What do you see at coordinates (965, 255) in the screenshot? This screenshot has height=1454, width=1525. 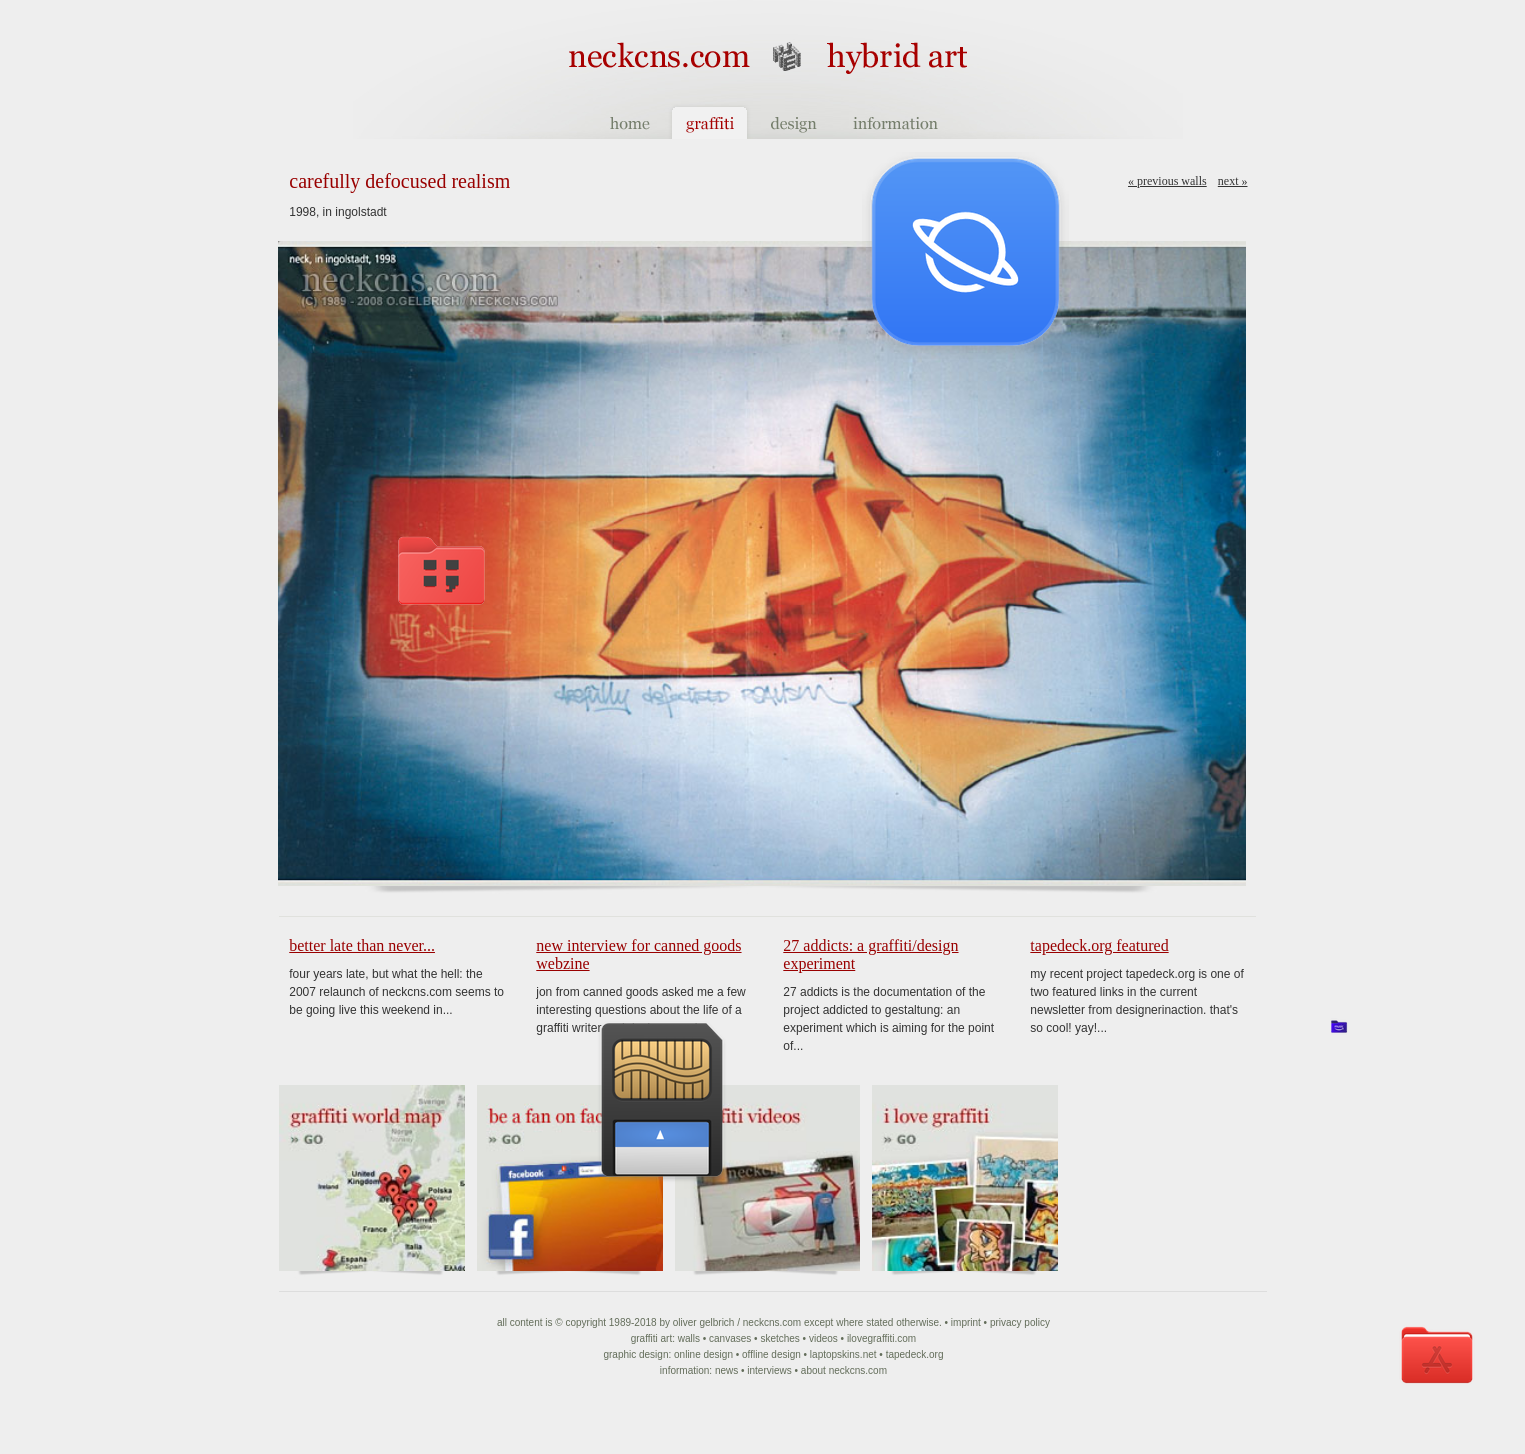 I see `open web browser preferences` at bounding box center [965, 255].